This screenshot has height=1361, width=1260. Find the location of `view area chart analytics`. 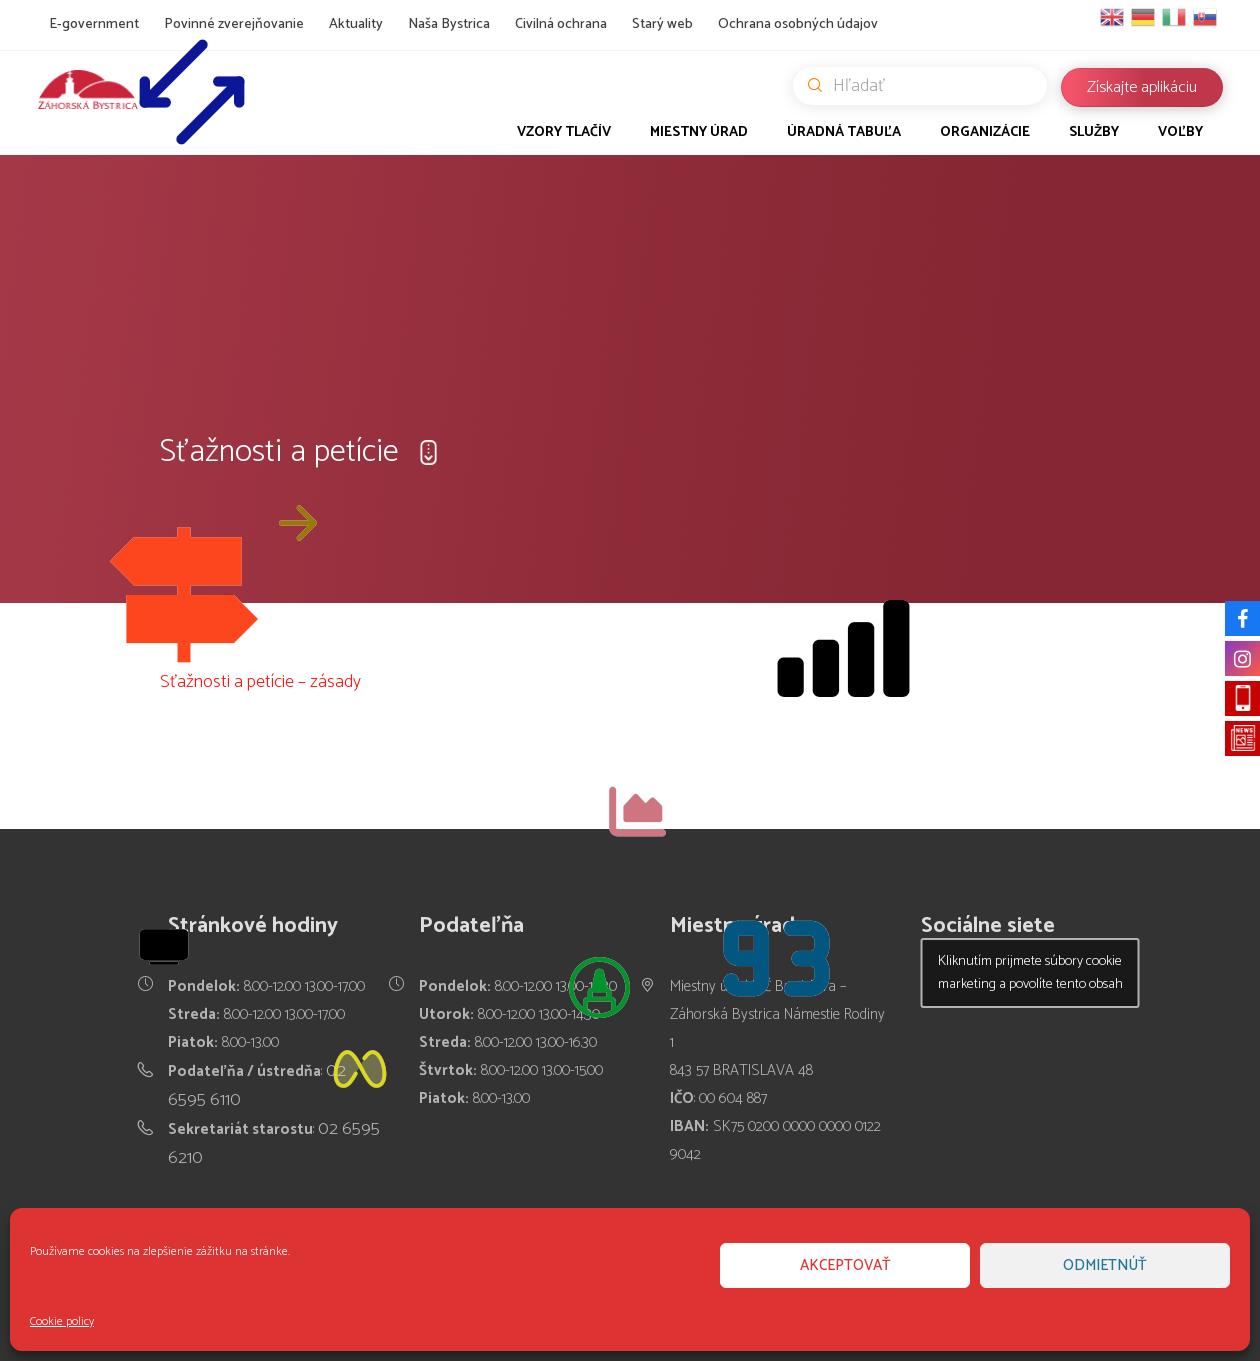

view area chart analytics is located at coordinates (637, 811).